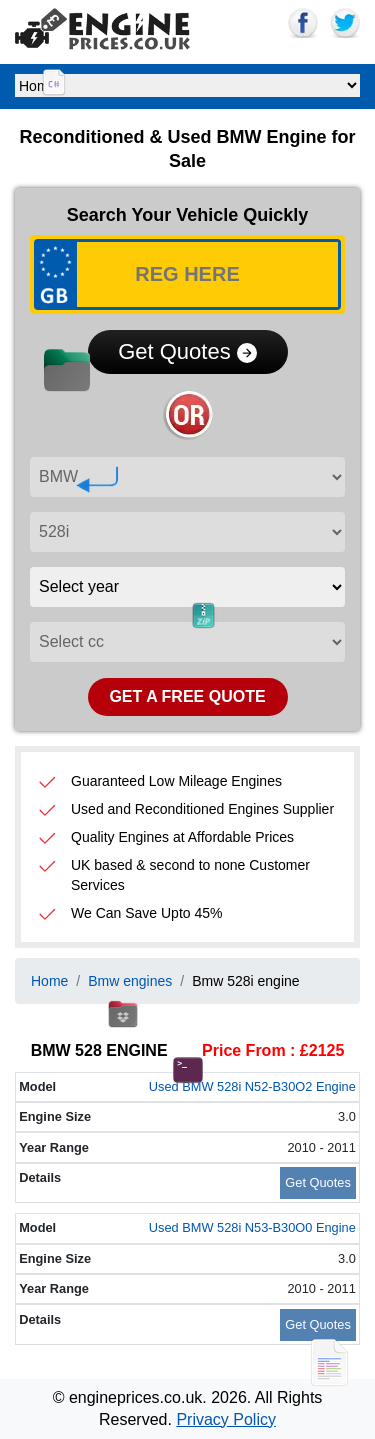 The width and height of the screenshot is (375, 1439). I want to click on compressed zip archive file, so click(203, 615).